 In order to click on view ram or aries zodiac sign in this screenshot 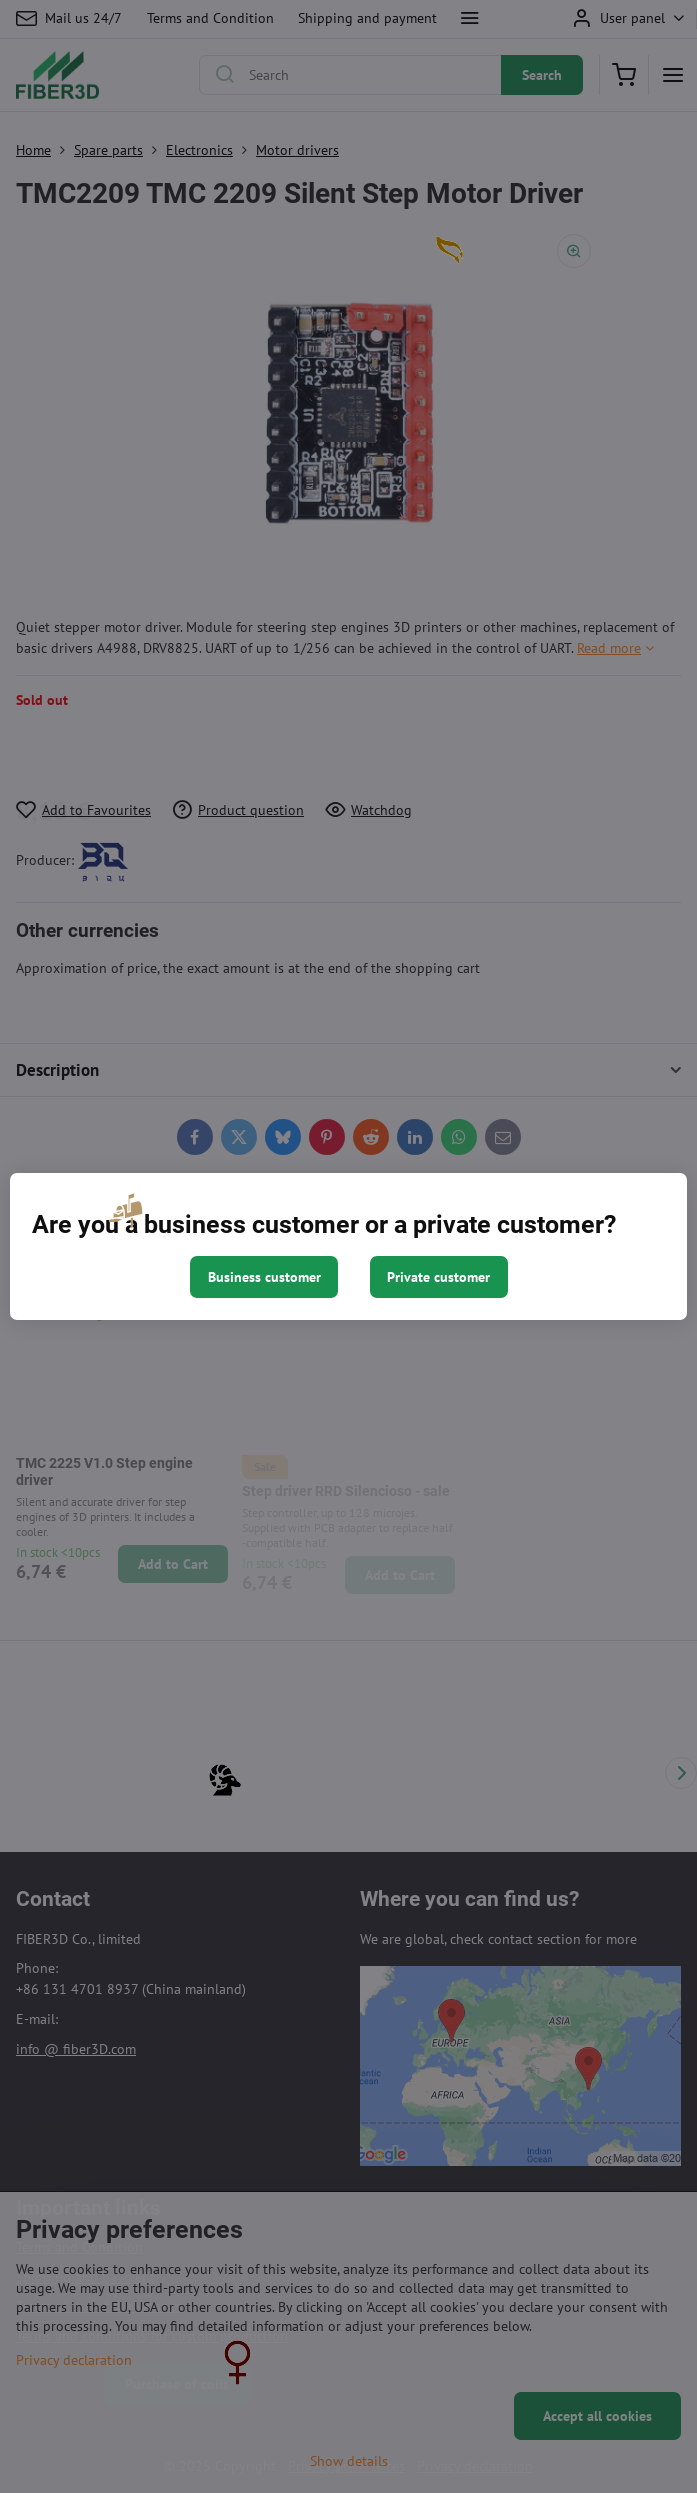, I will do `click(225, 1780)`.